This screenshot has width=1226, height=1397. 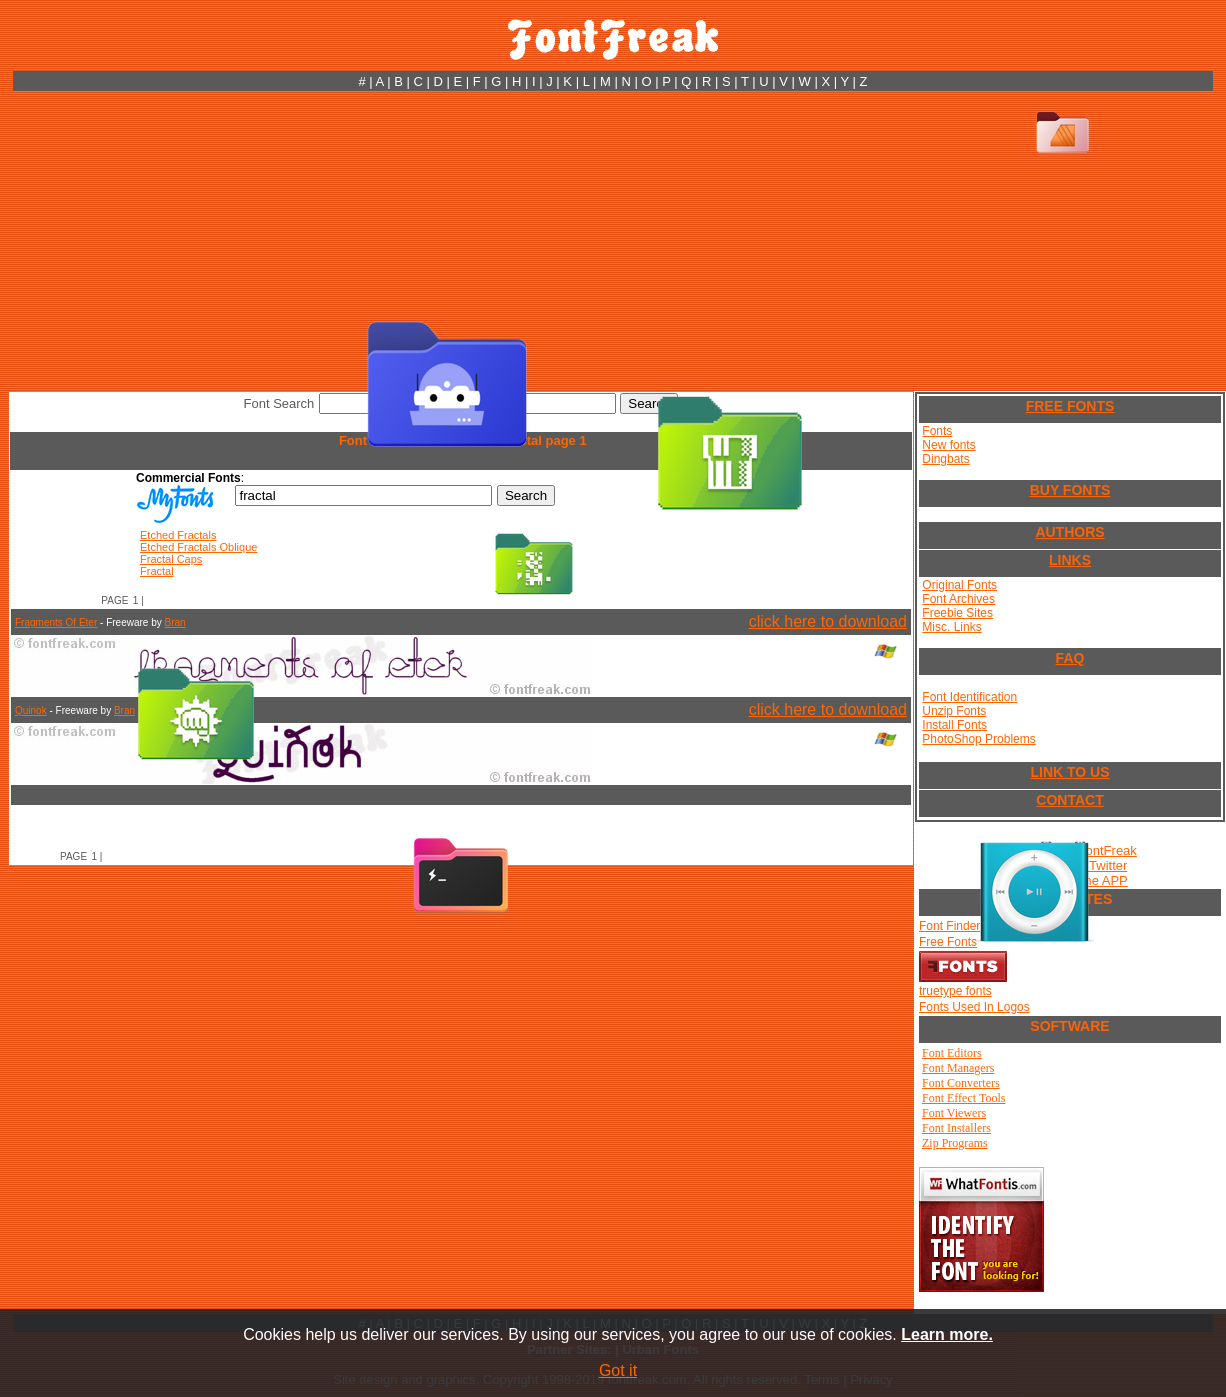 What do you see at coordinates (446, 388) in the screenshot?
I see `open folder containing discord bot files` at bounding box center [446, 388].